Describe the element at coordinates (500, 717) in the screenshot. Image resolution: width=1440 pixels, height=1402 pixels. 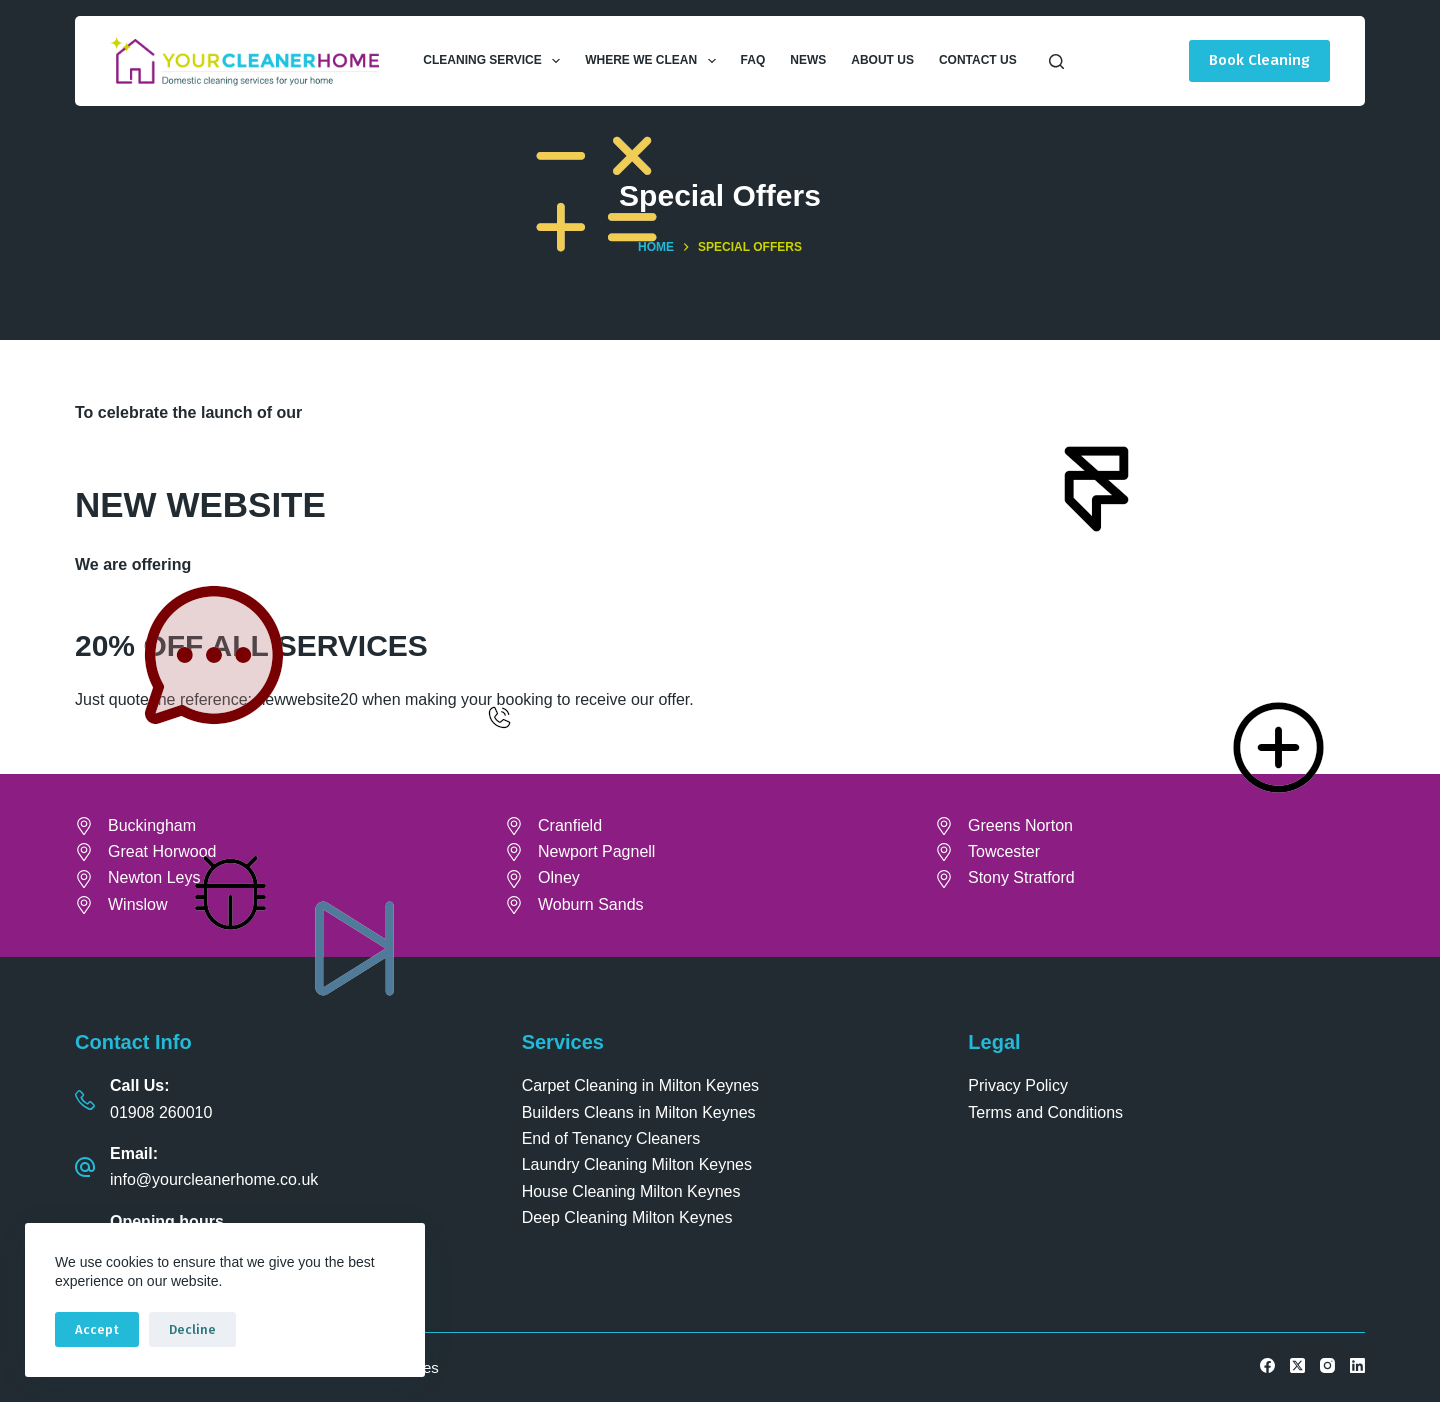
I see `make a phone call` at that location.